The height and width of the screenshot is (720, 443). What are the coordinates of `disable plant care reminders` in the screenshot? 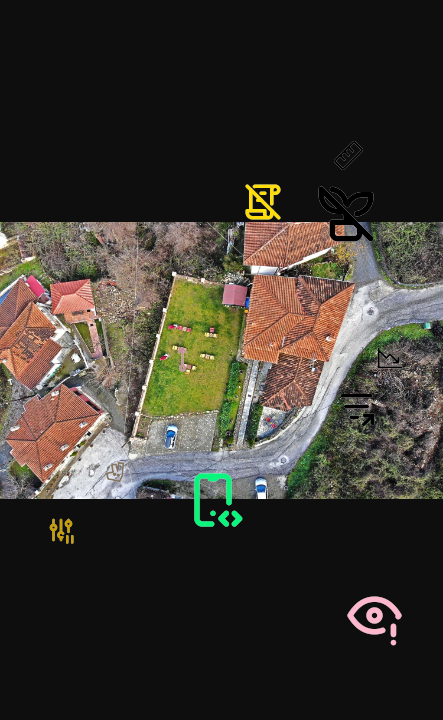 It's located at (346, 214).